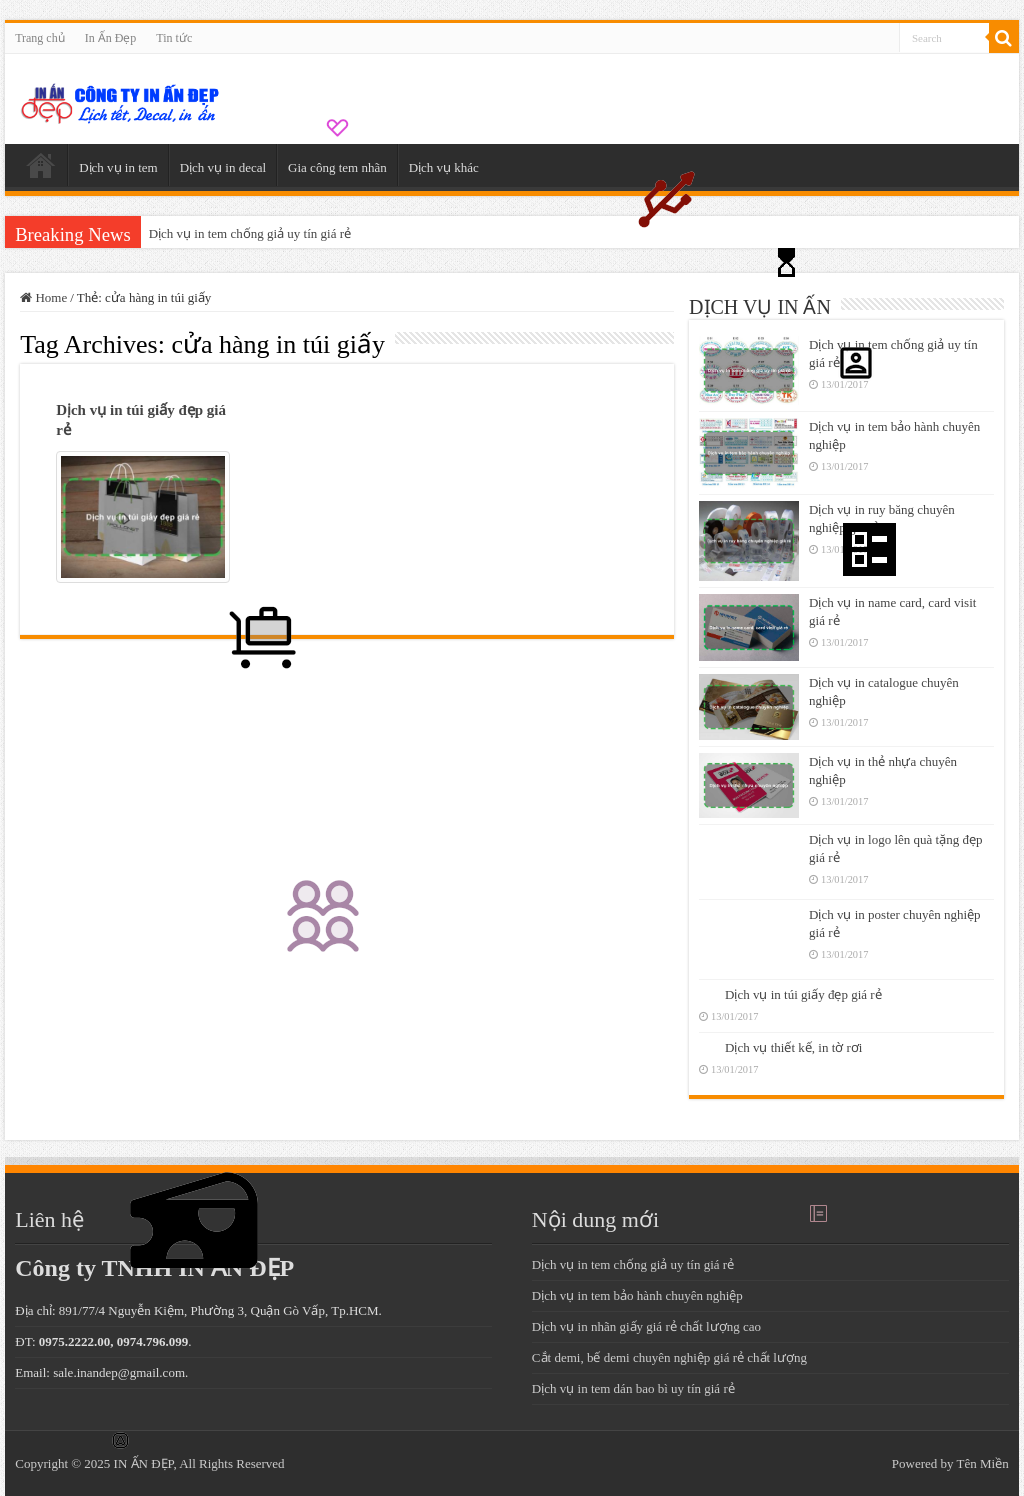 This screenshot has width=1024, height=1496. What do you see at coordinates (194, 1227) in the screenshot?
I see `indicates dairy or cheese-related content` at bounding box center [194, 1227].